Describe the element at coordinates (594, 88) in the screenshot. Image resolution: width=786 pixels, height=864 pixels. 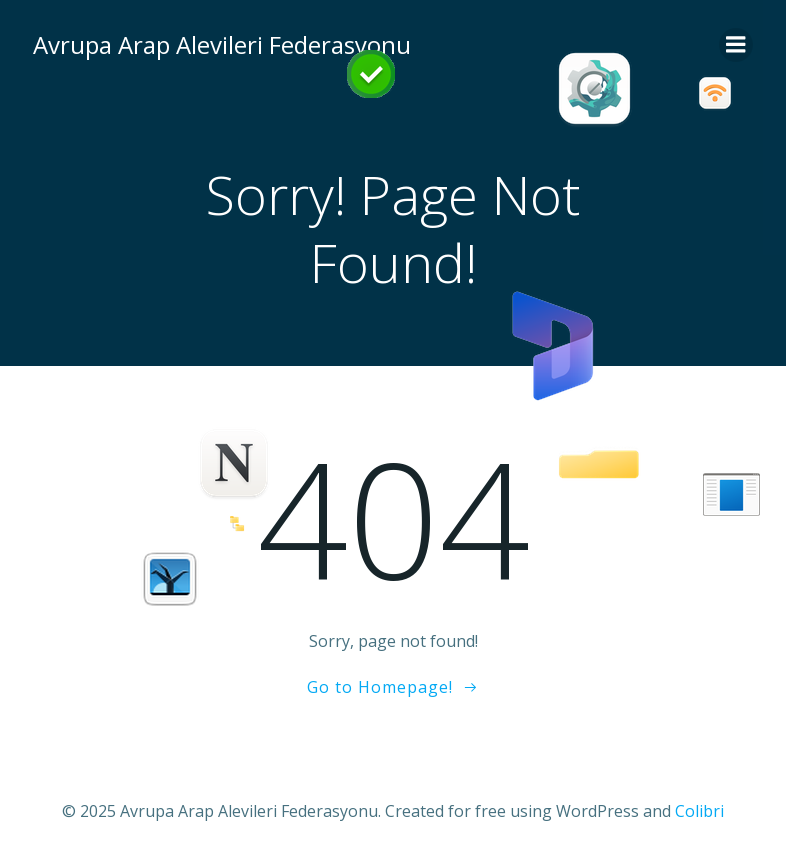
I see `open jacobdev application` at that location.